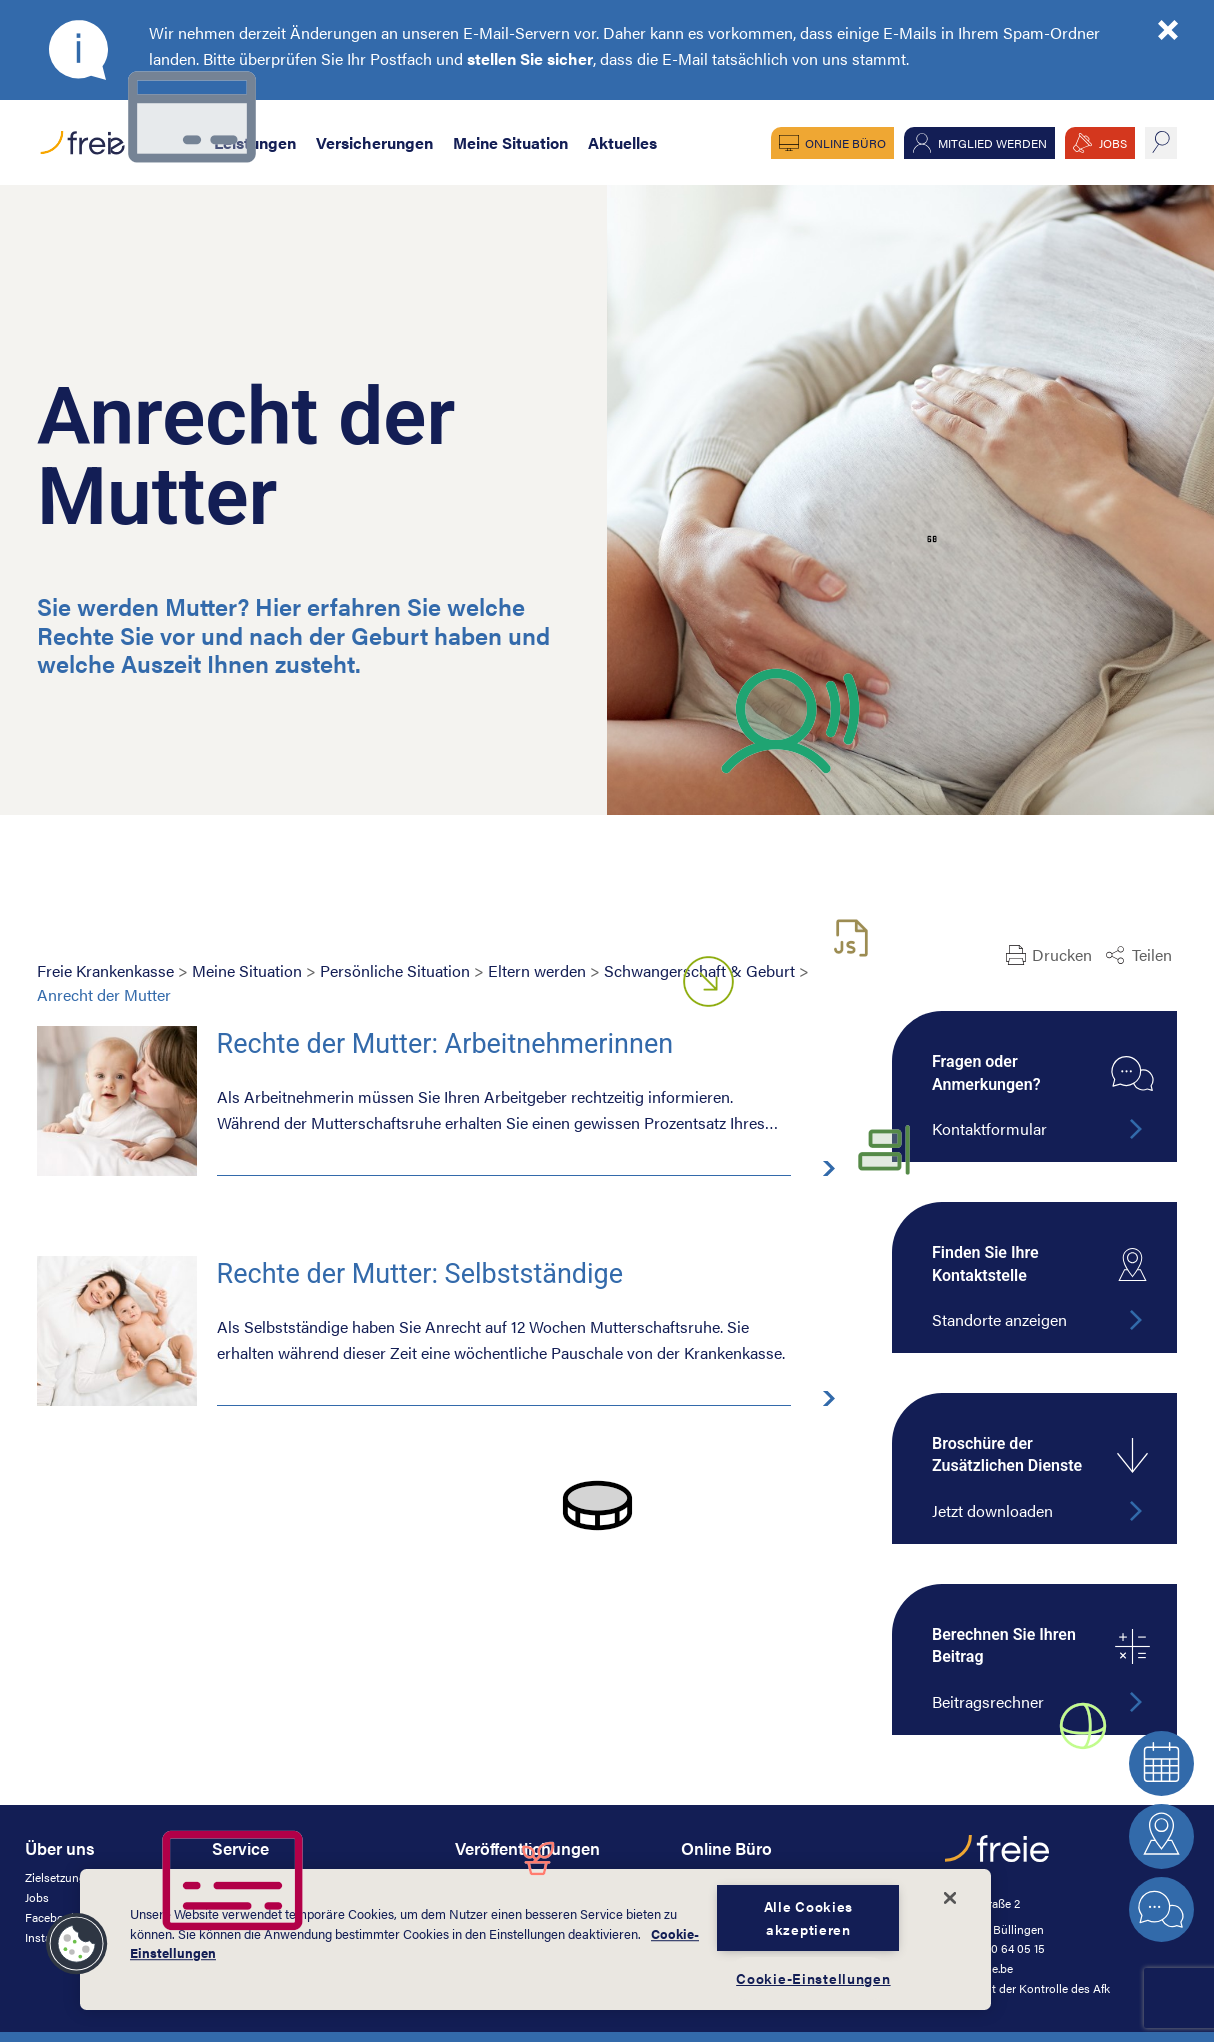 This screenshot has width=1214, height=2042. Describe the element at coordinates (537, 1858) in the screenshot. I see `access plant care or gardening features` at that location.